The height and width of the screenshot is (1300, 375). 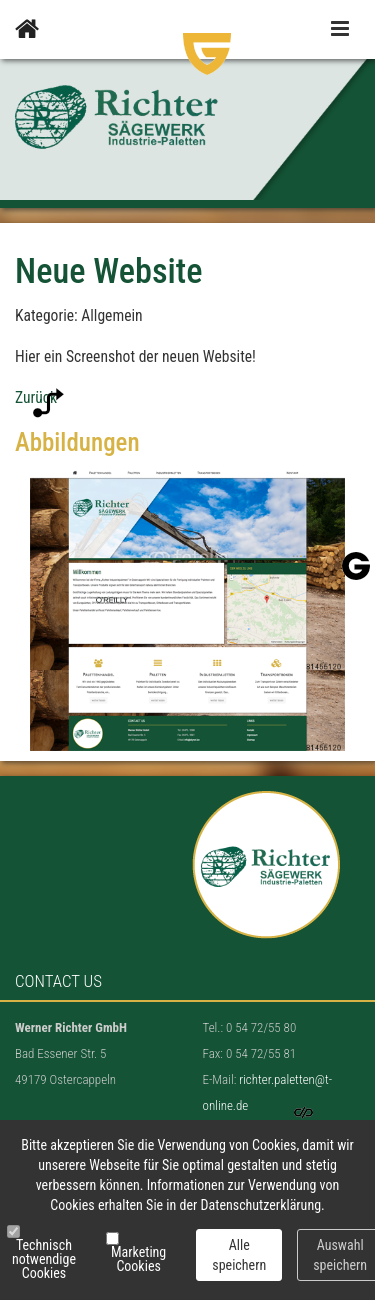 What do you see at coordinates (207, 54) in the screenshot?
I see `open the Guilded app` at bounding box center [207, 54].